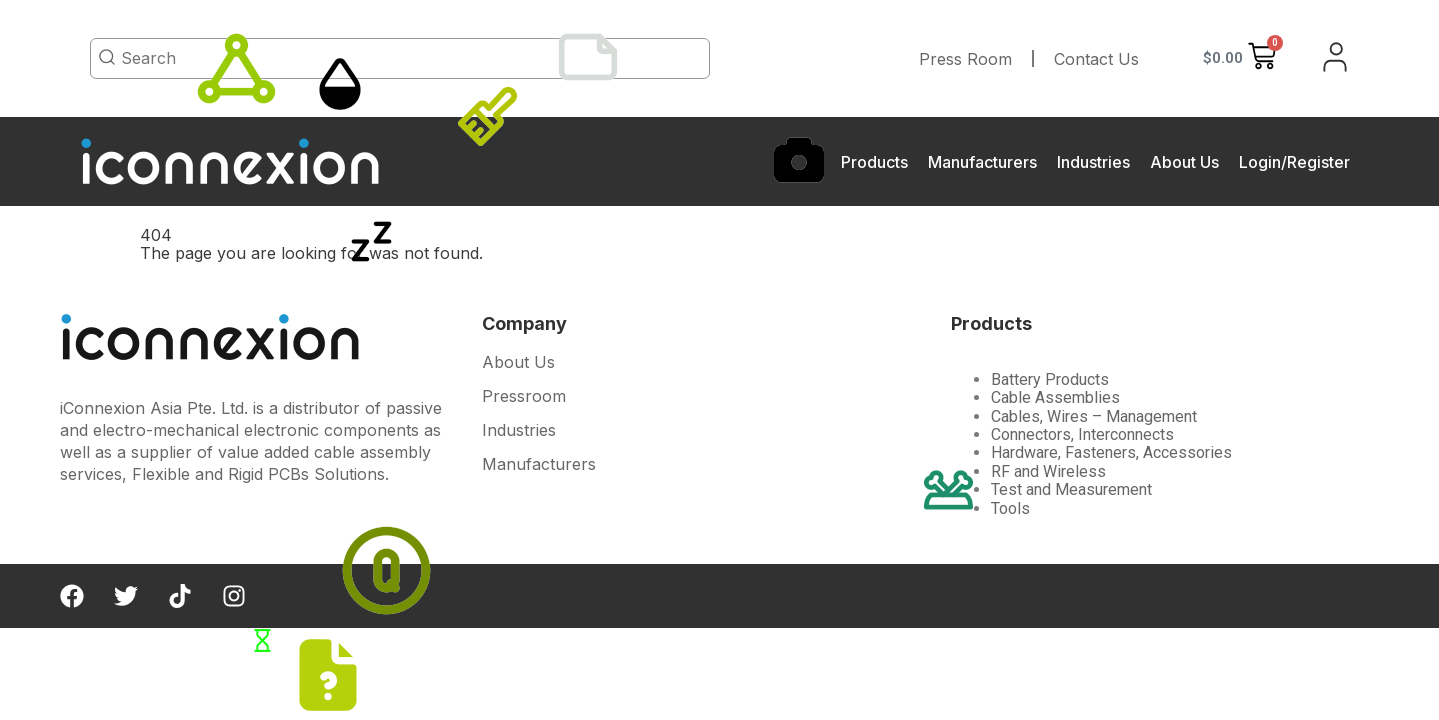 The width and height of the screenshot is (1439, 720). Describe the element at coordinates (799, 160) in the screenshot. I see `take a photo` at that location.